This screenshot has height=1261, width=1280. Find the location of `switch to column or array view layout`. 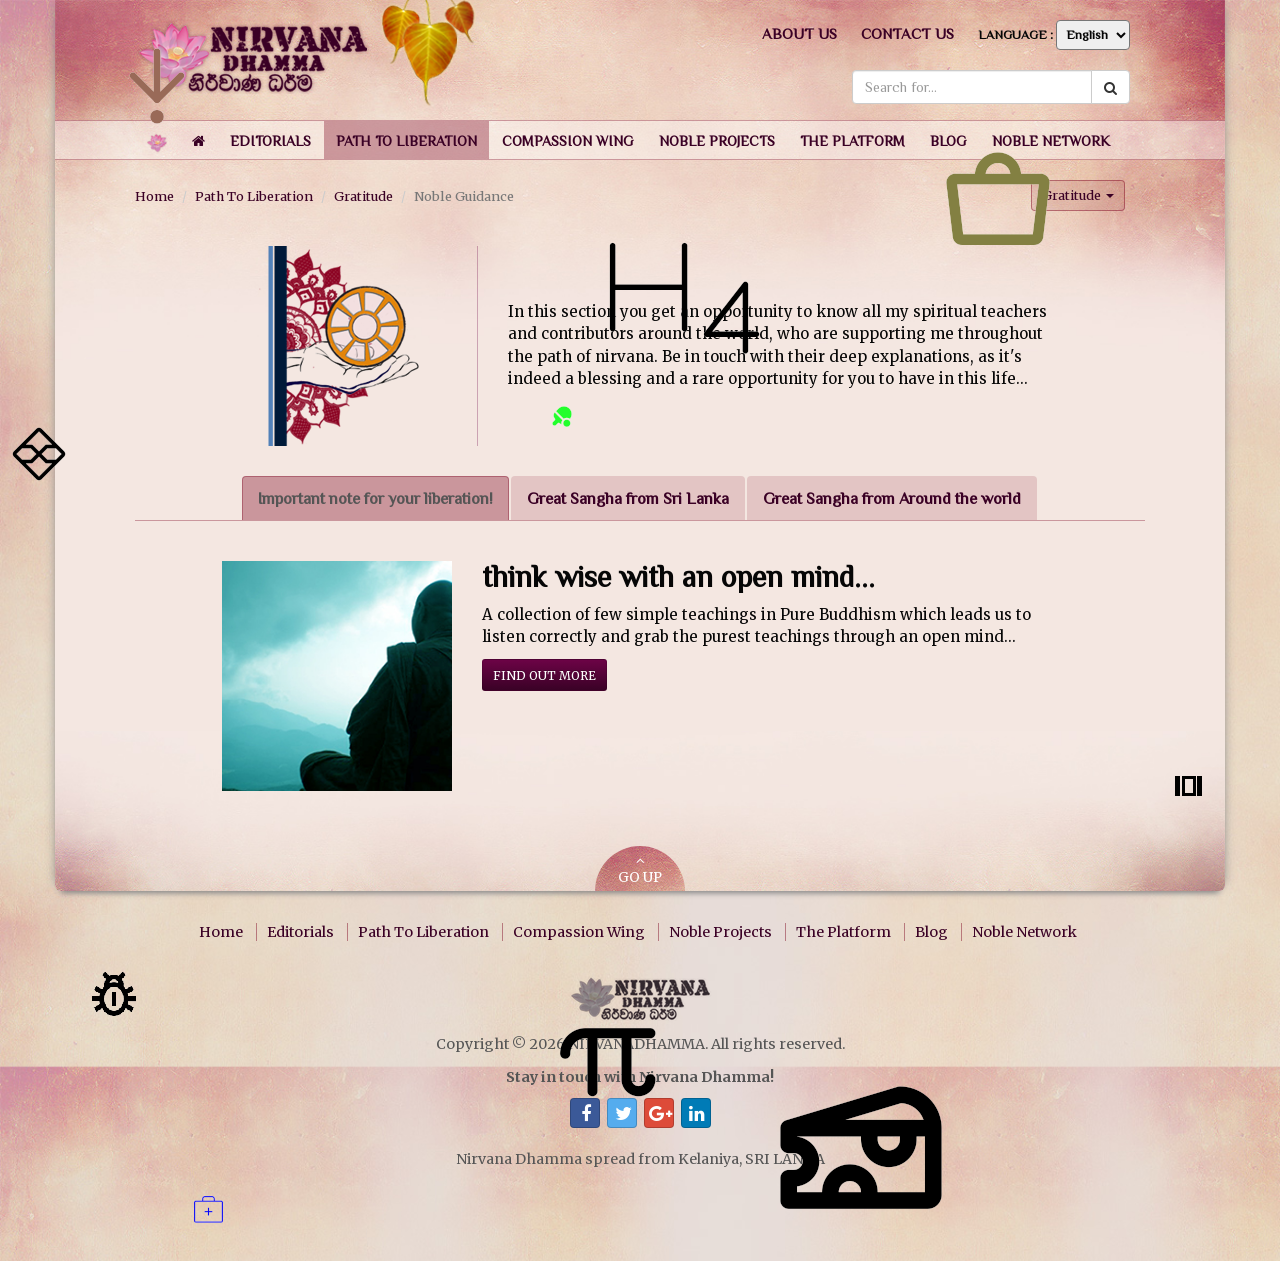

switch to column or array view layout is located at coordinates (1188, 787).